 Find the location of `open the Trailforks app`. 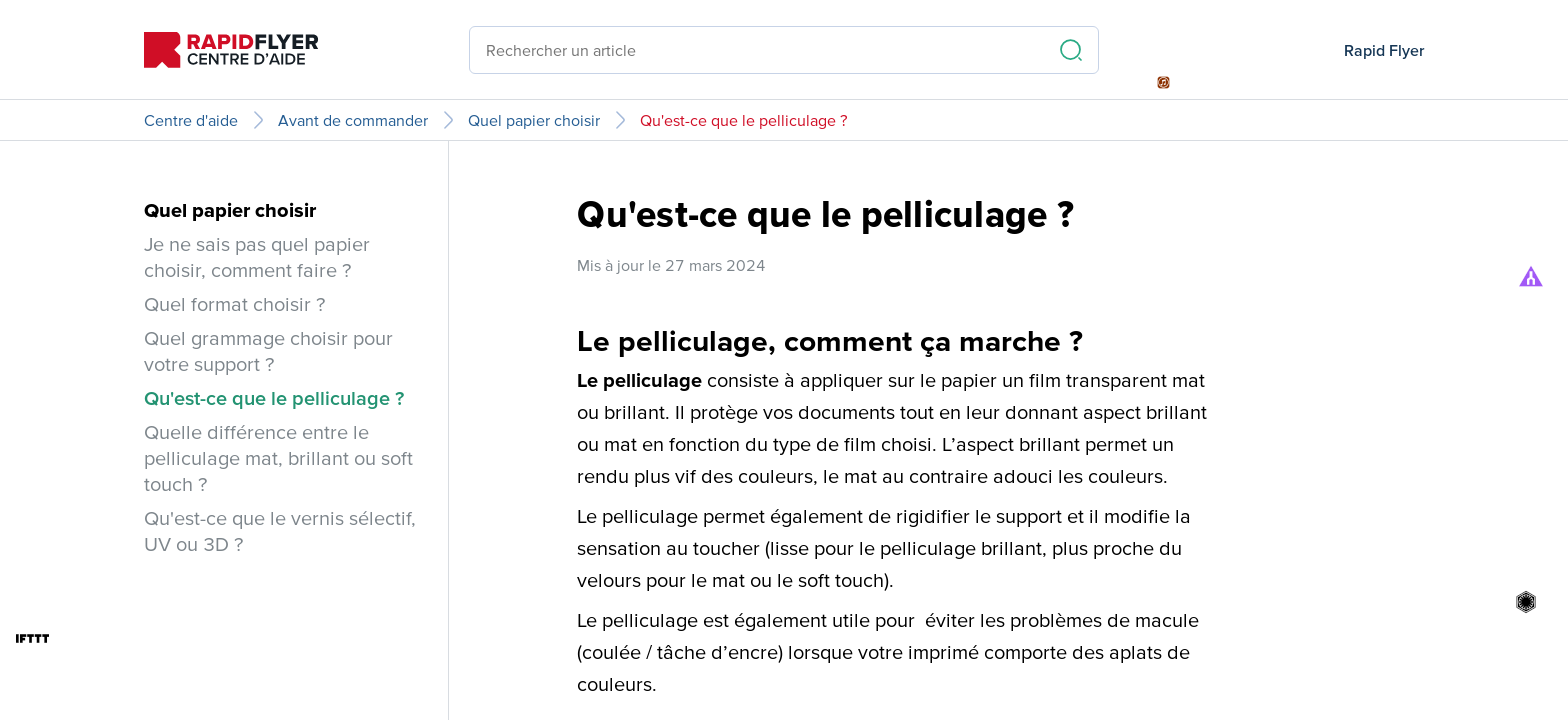

open the Trailforks app is located at coordinates (1531, 276).